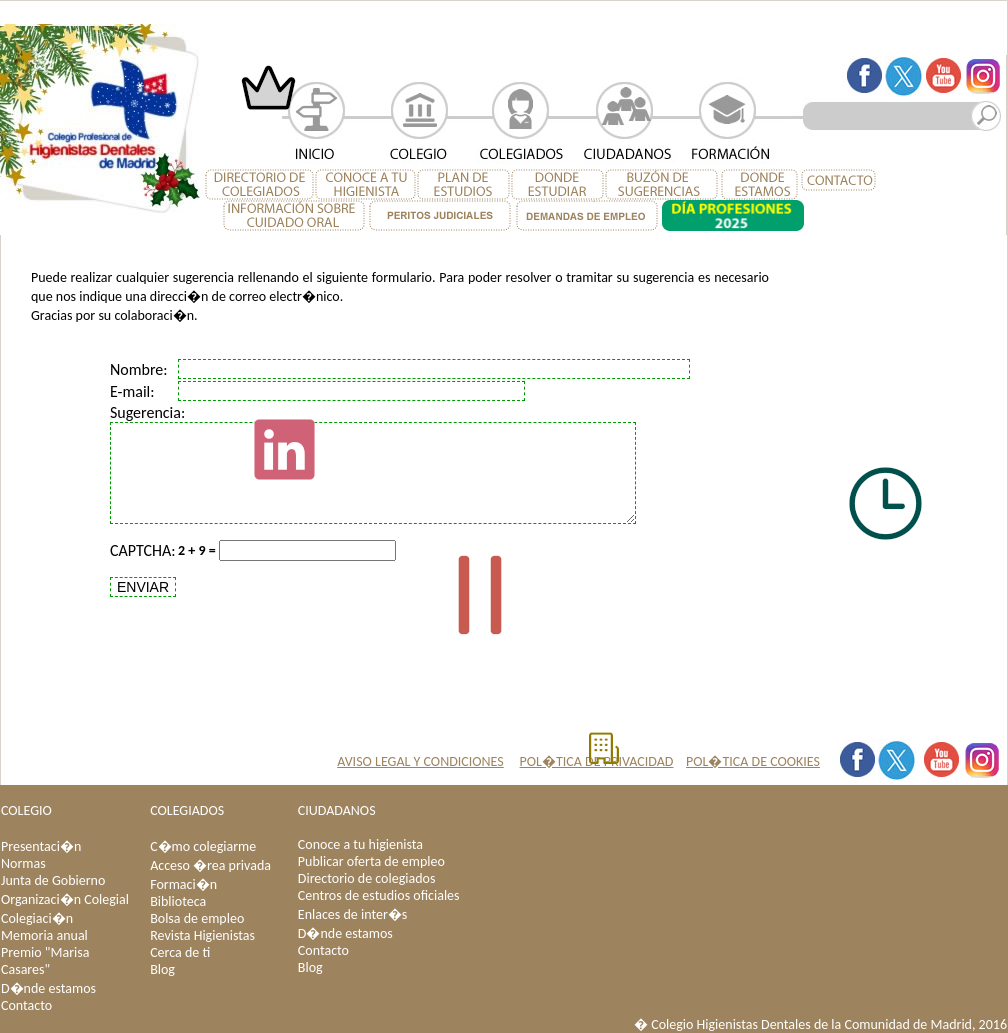 The image size is (1008, 1033). What do you see at coordinates (268, 90) in the screenshot?
I see `indicates premium or pro membership status` at bounding box center [268, 90].